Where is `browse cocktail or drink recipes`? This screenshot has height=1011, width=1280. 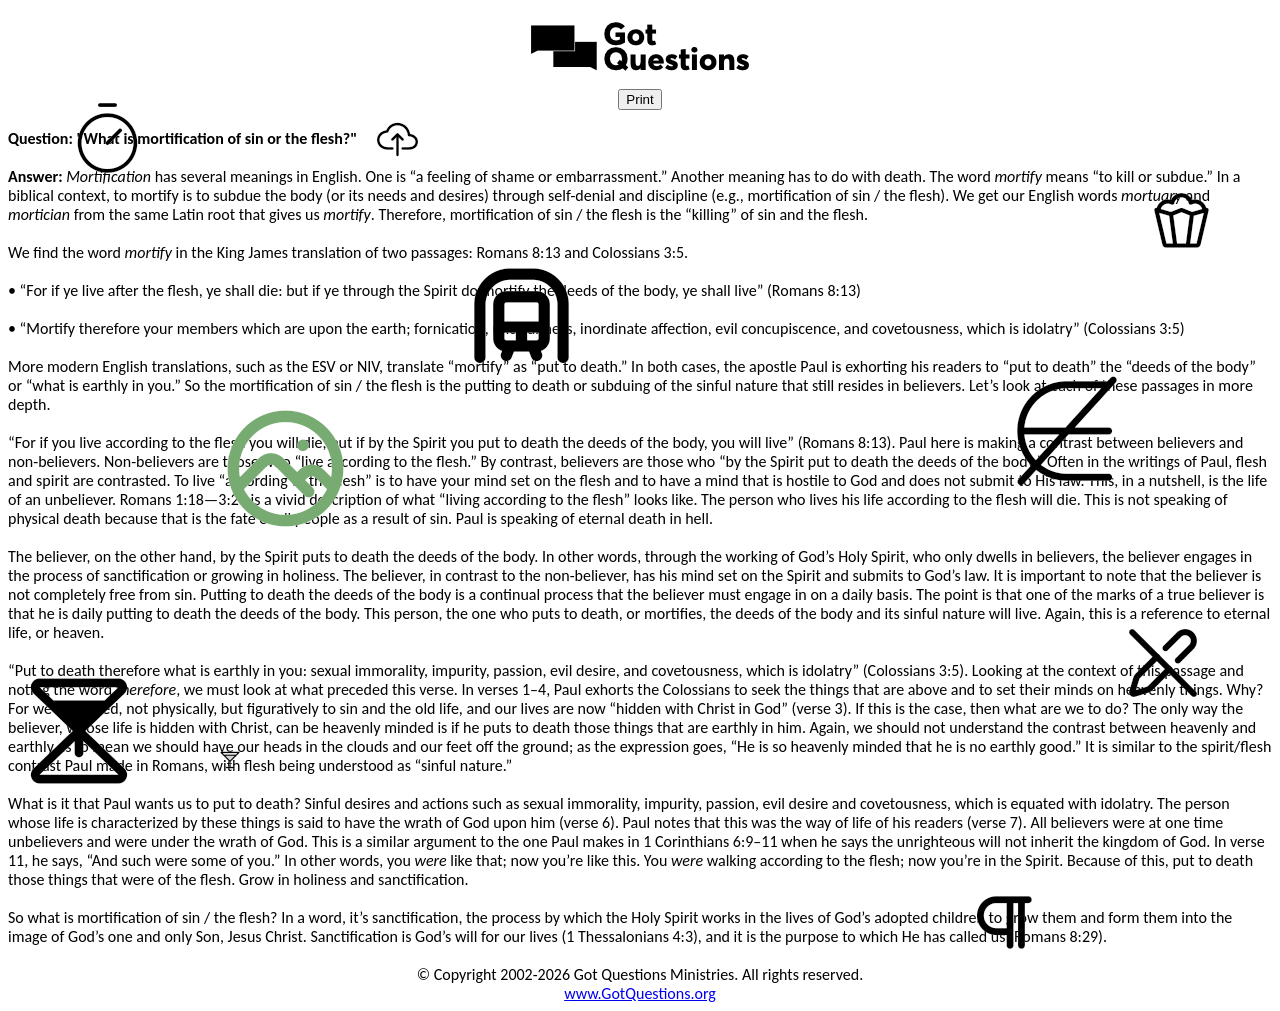
browse cocktail or drink recipes is located at coordinates (230, 760).